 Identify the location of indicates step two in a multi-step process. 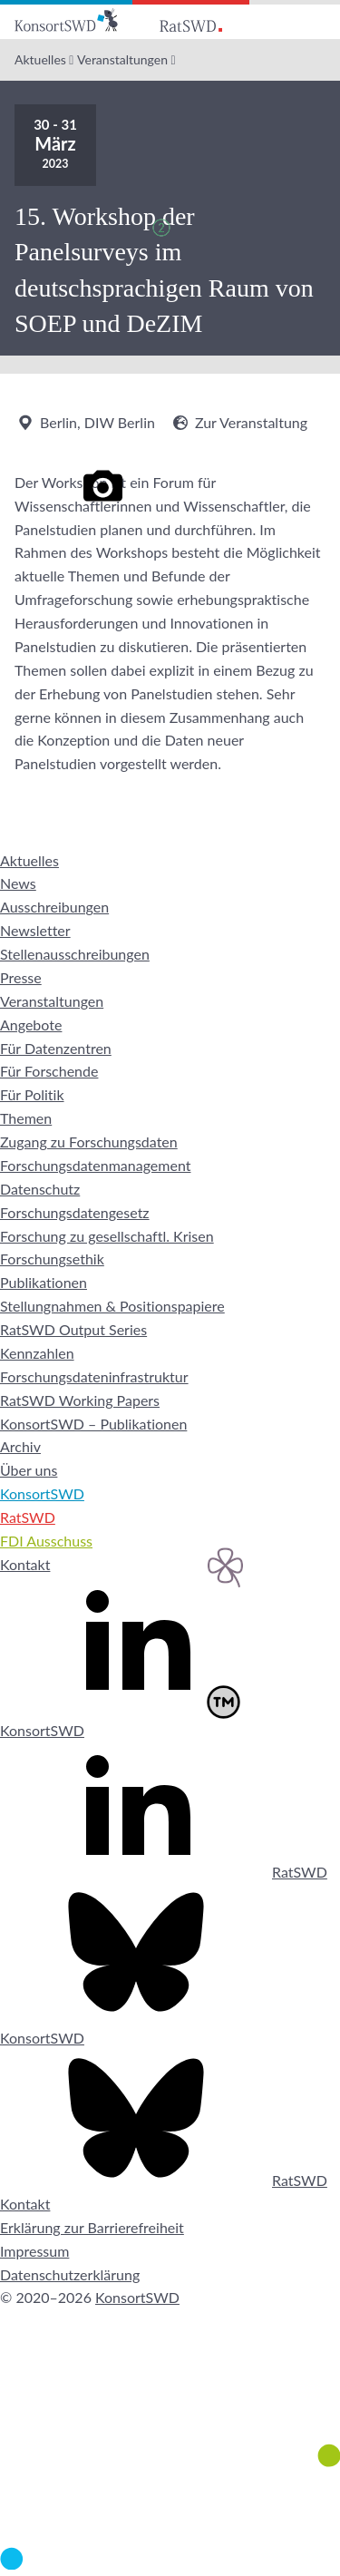
(161, 228).